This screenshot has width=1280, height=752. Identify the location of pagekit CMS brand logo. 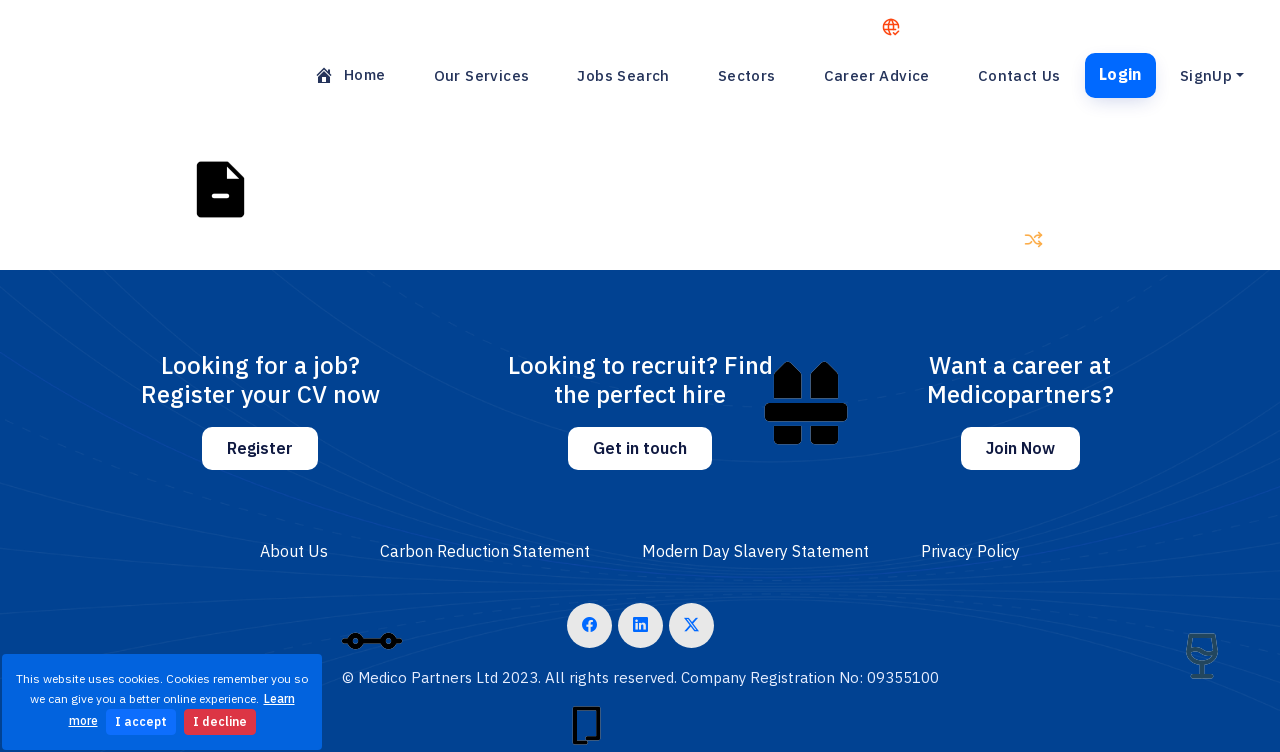
(585, 725).